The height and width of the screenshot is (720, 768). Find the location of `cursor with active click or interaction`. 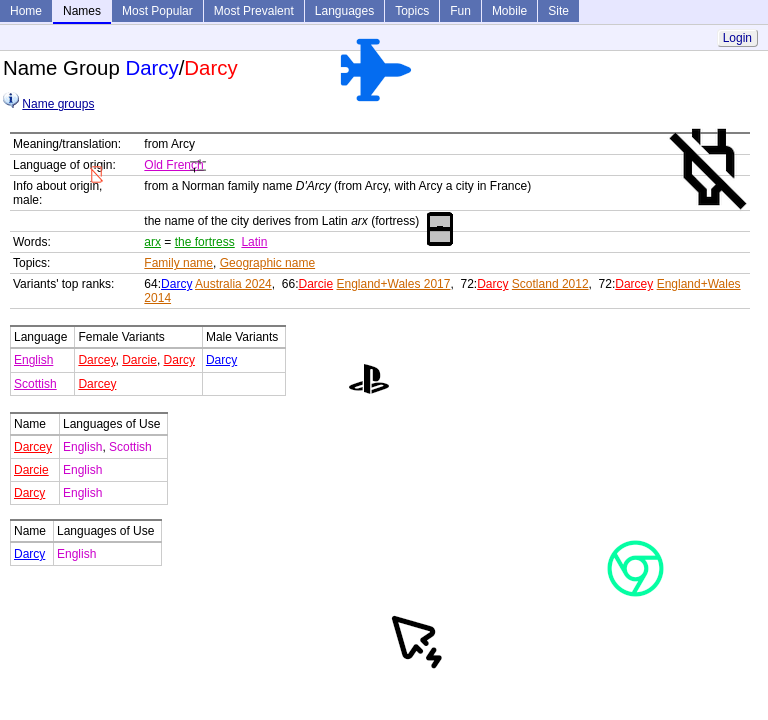

cursor with active click or interaction is located at coordinates (415, 639).